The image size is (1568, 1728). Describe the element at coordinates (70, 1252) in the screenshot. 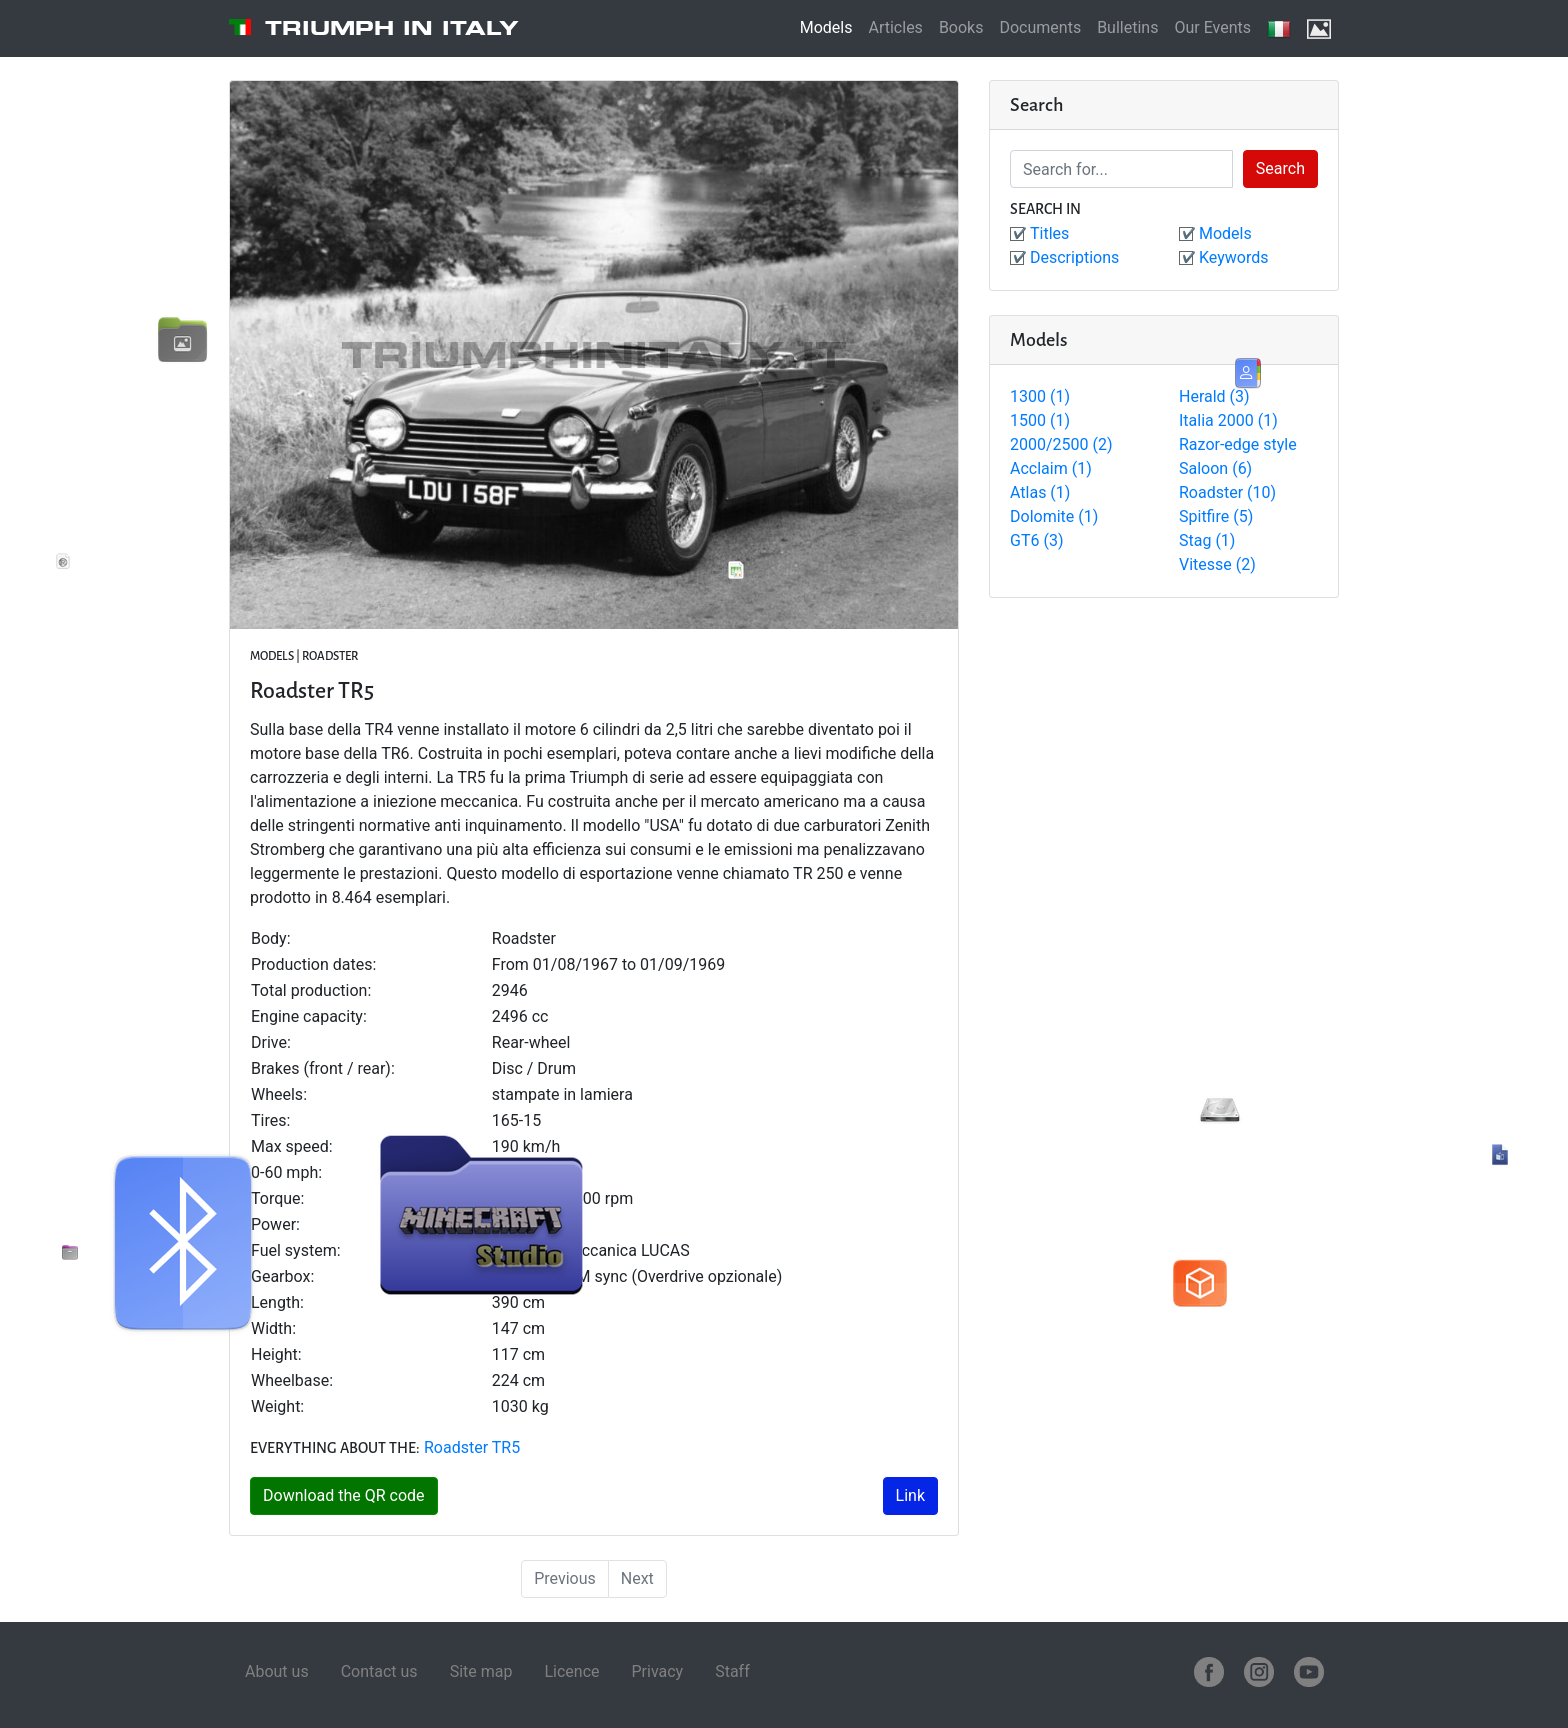

I see `open the file manager` at that location.